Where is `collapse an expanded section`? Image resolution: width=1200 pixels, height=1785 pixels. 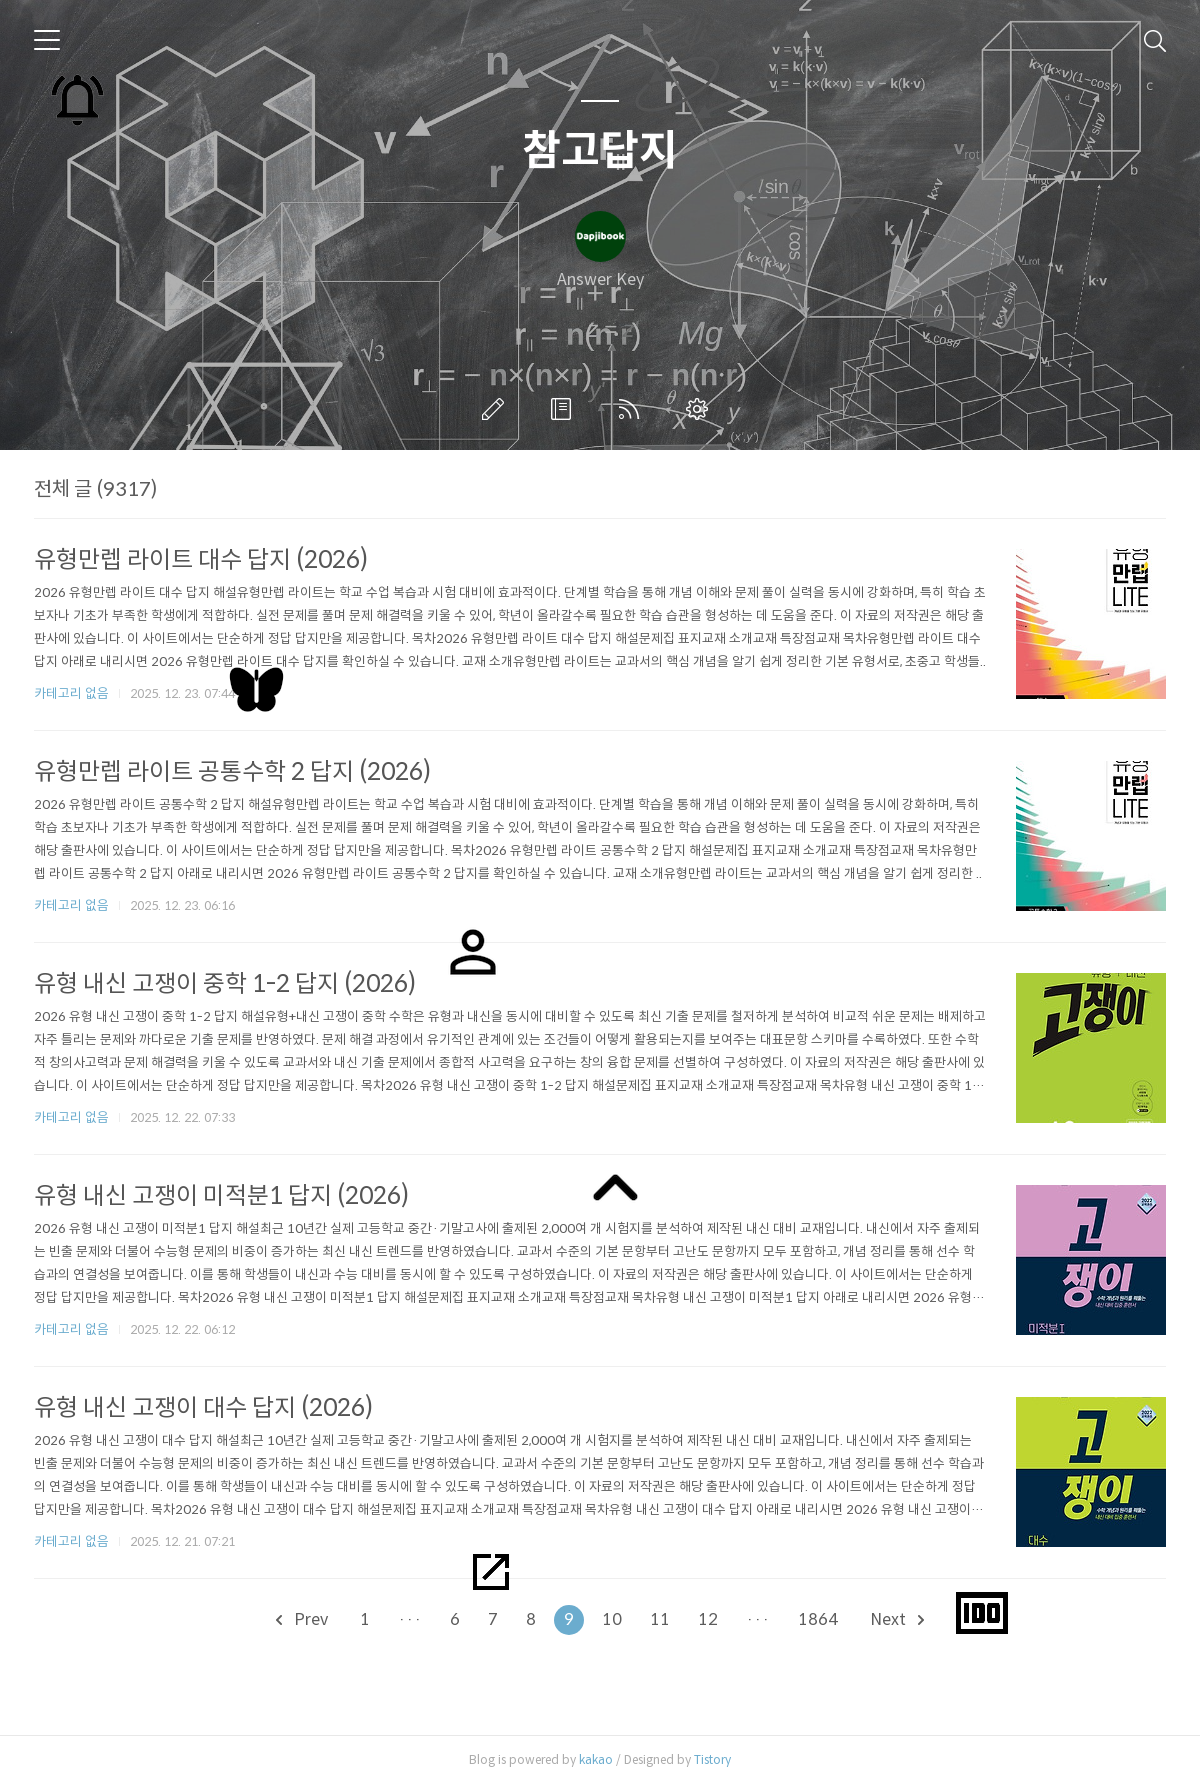 collapse an expanded section is located at coordinates (615, 1188).